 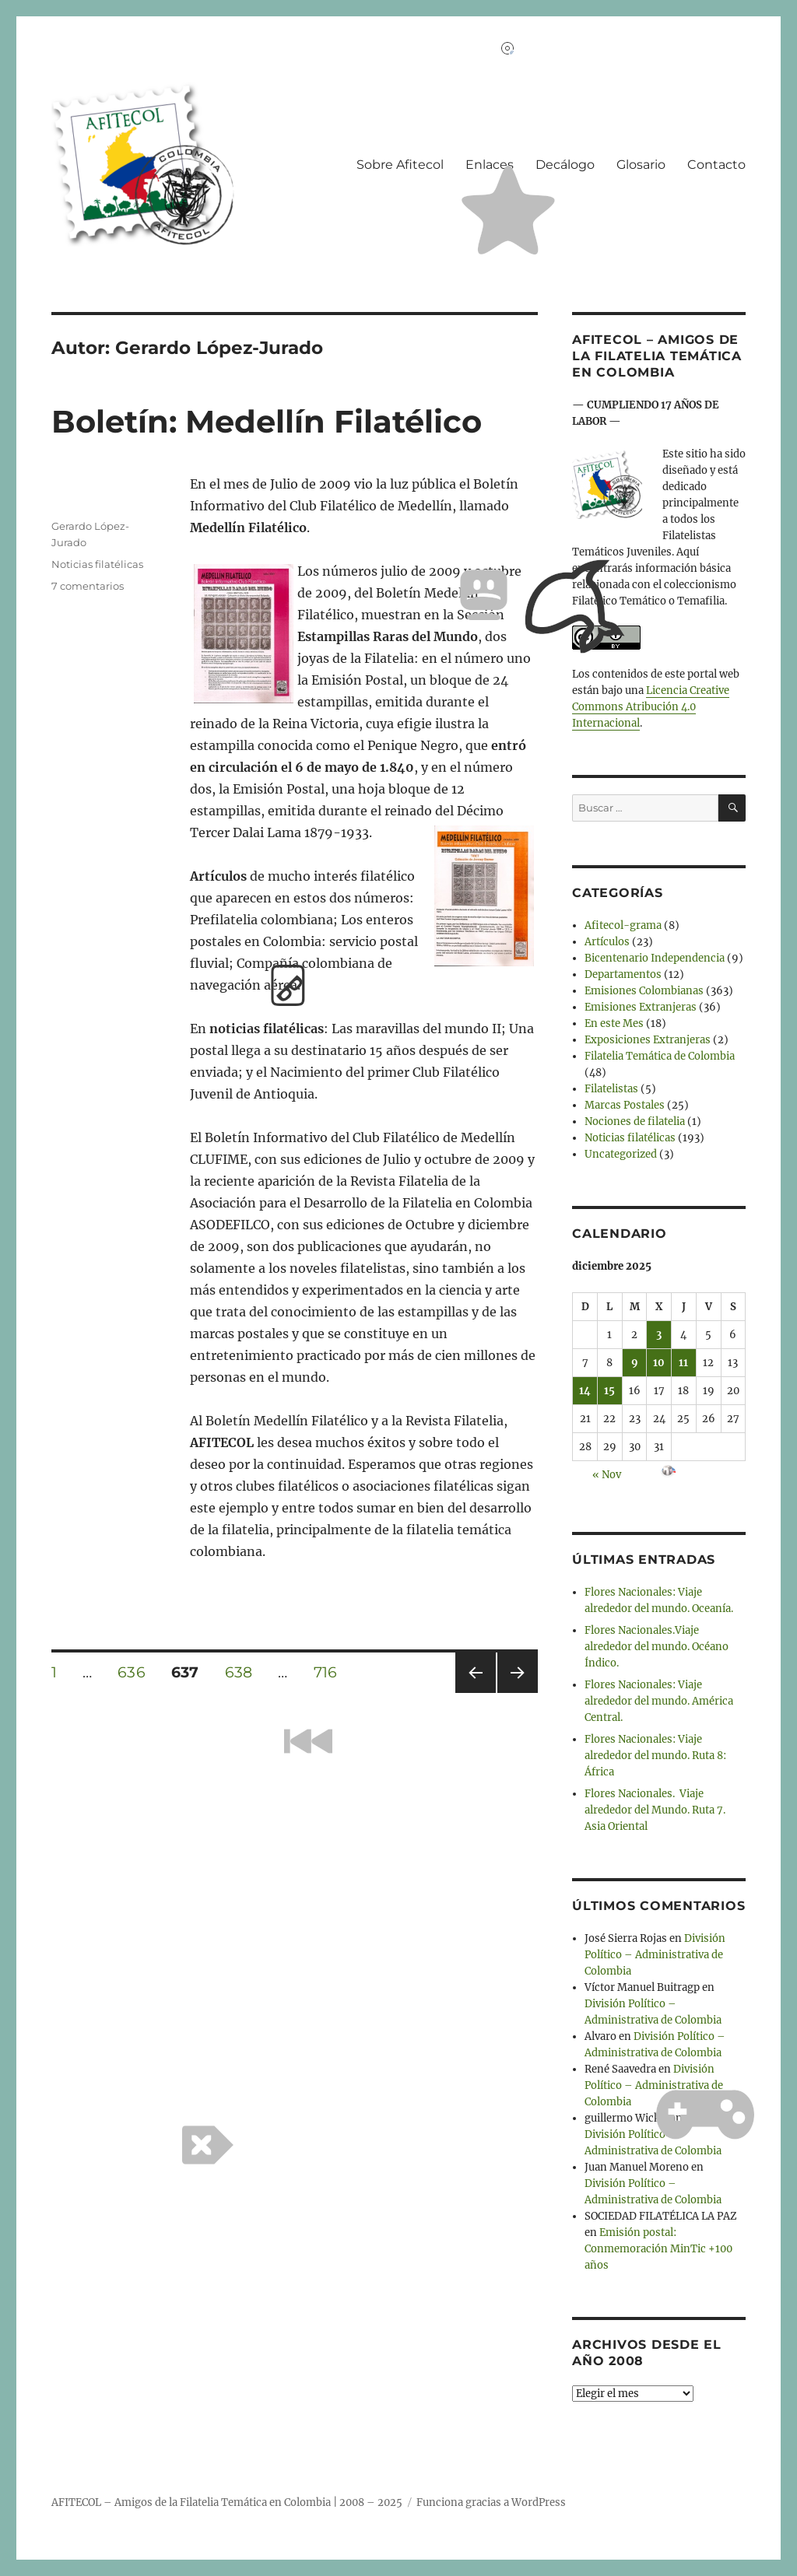 I want to click on launch orca screen reader application, so click(x=573, y=606).